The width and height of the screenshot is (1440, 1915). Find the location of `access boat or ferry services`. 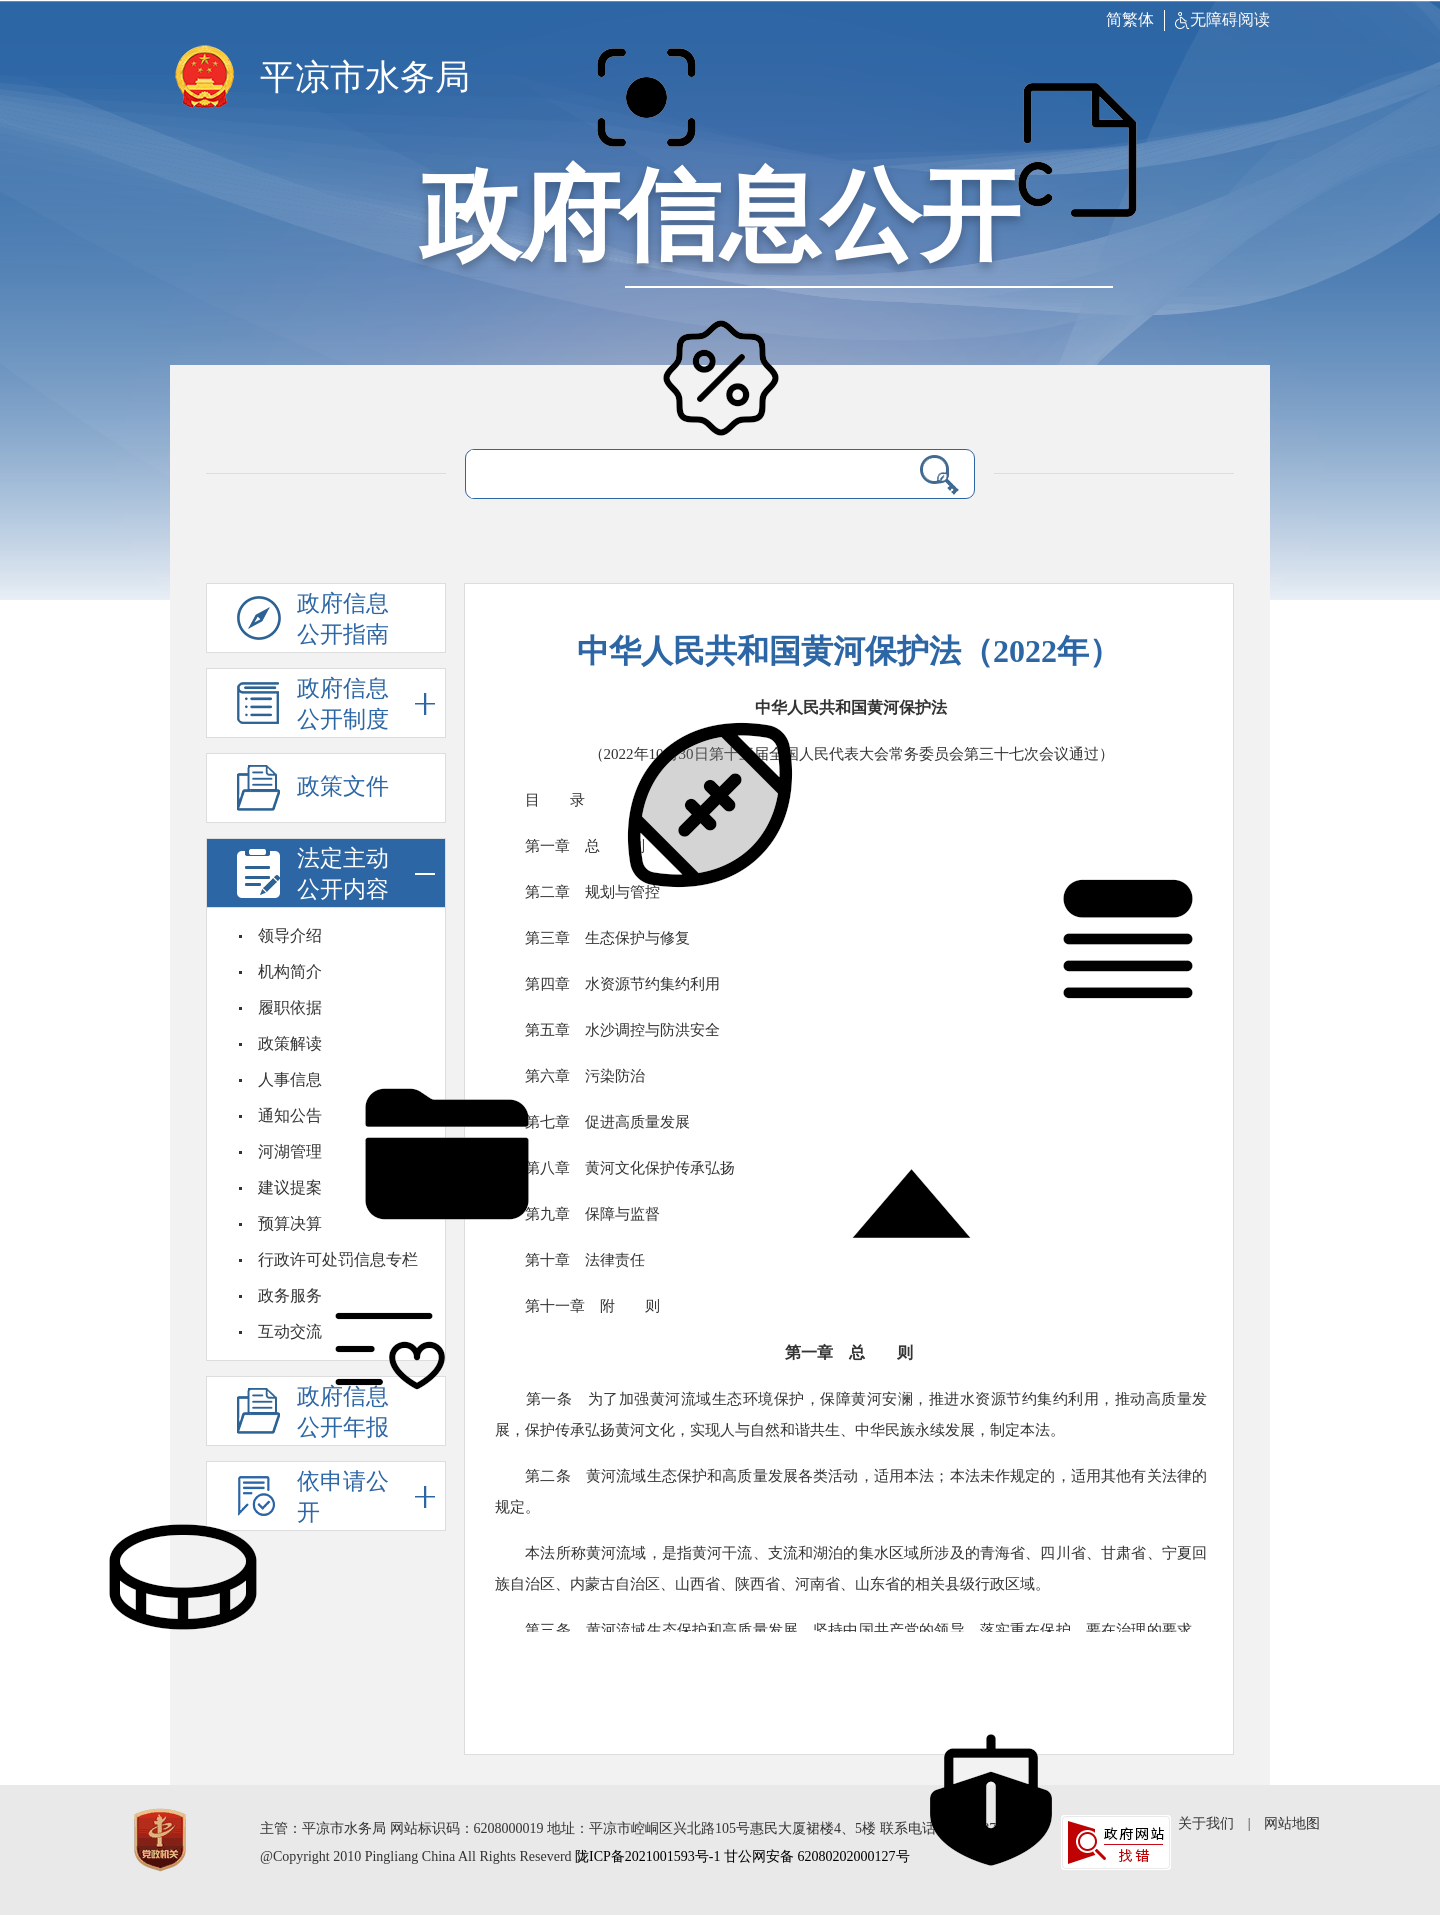

access boat or ferry services is located at coordinates (991, 1800).